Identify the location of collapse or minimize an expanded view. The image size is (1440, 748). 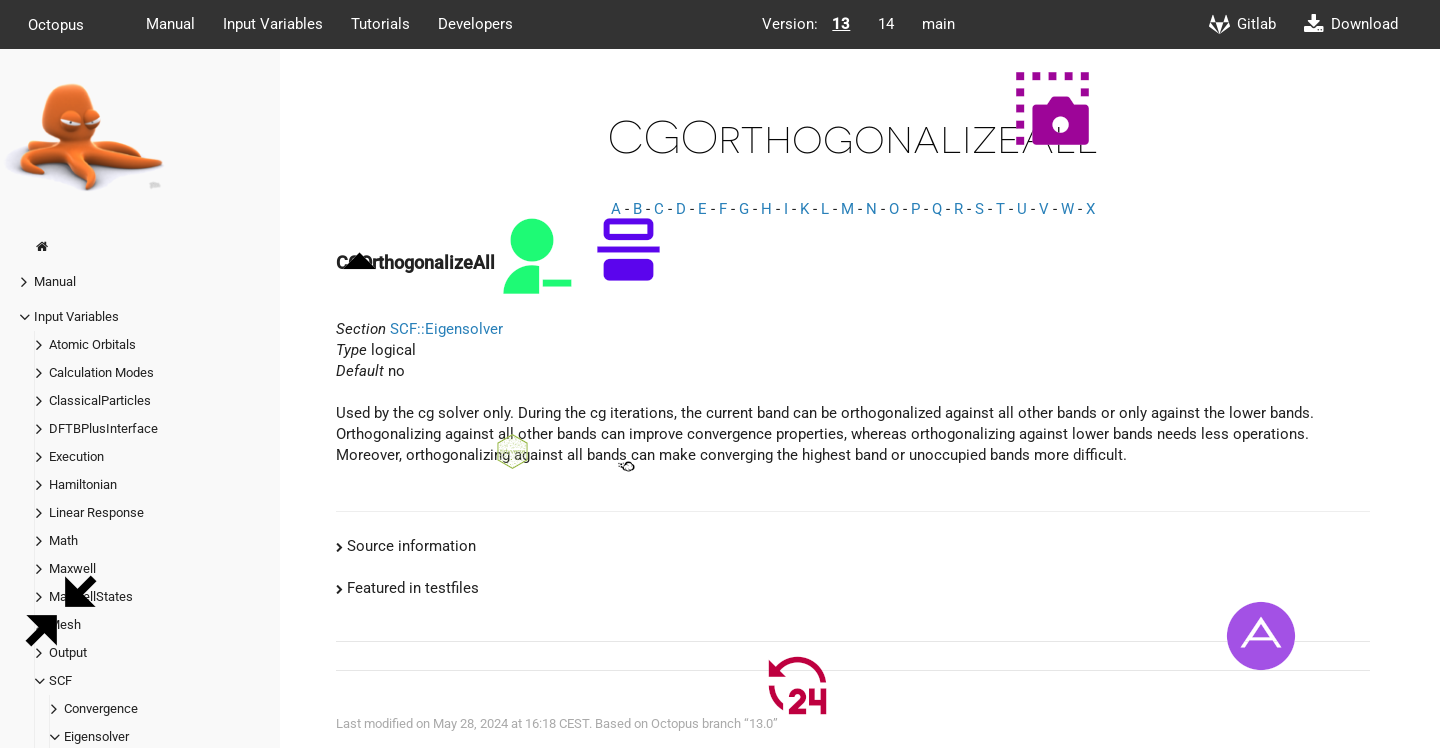
(61, 611).